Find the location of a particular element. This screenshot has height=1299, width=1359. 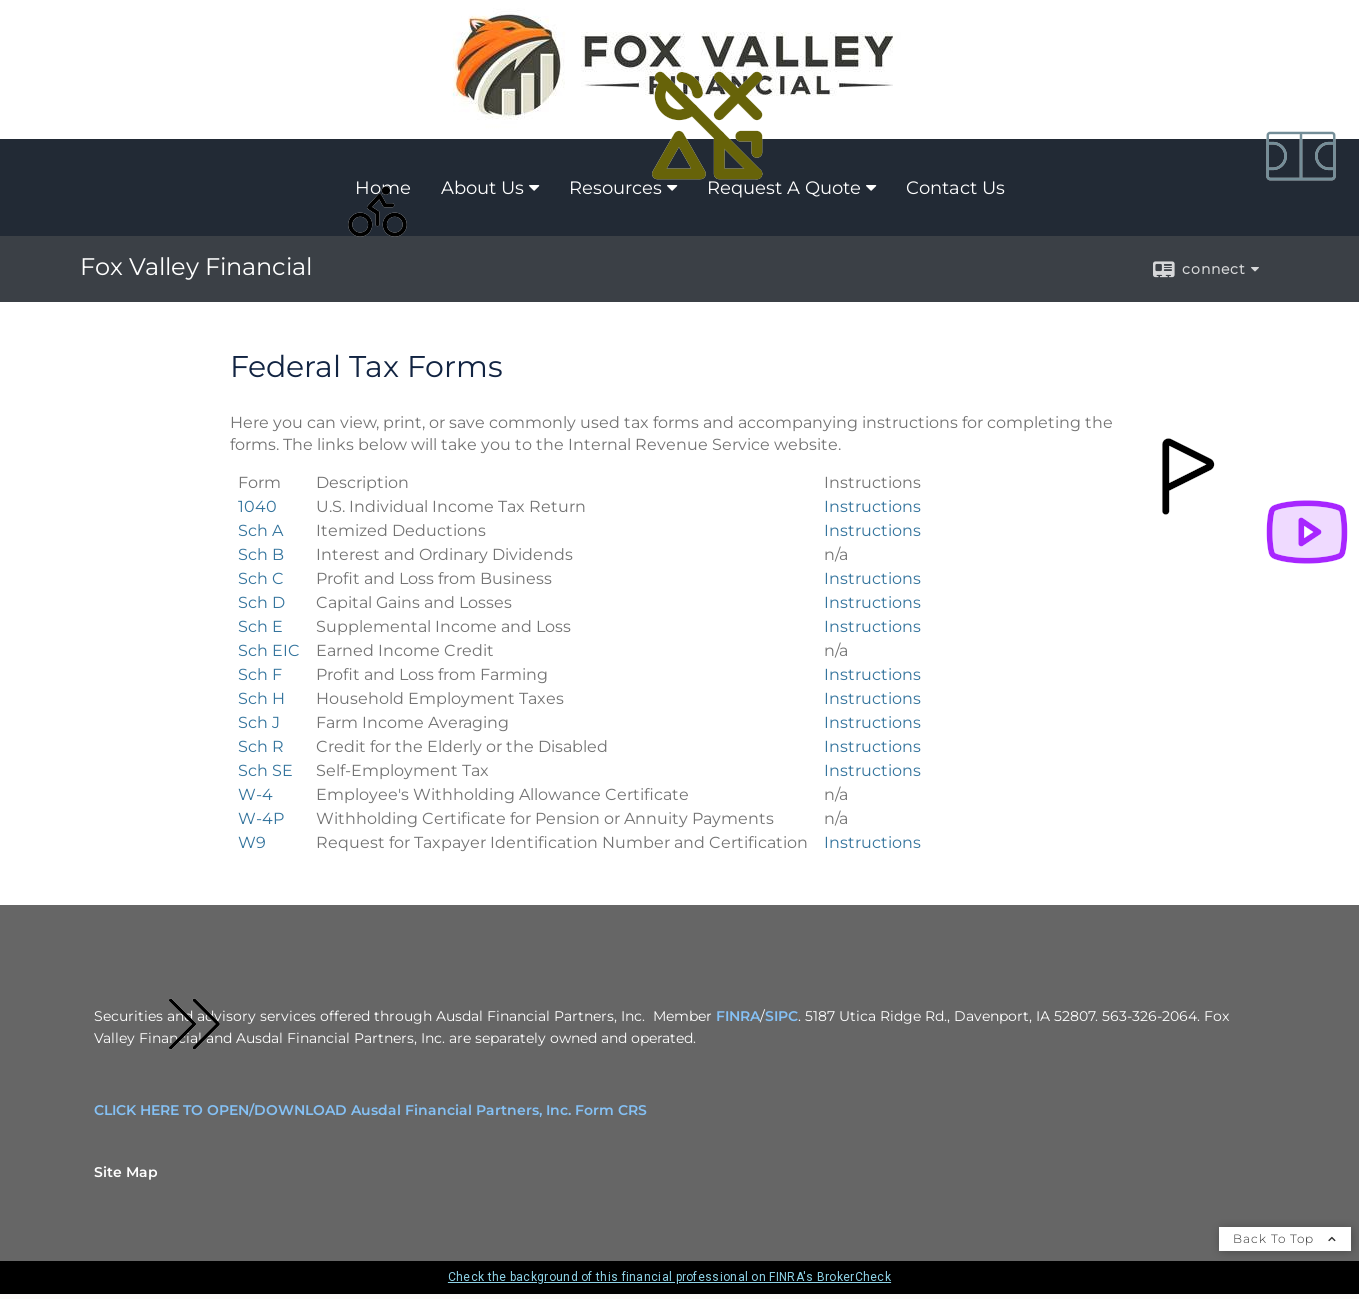

disable icon display is located at coordinates (708, 125).